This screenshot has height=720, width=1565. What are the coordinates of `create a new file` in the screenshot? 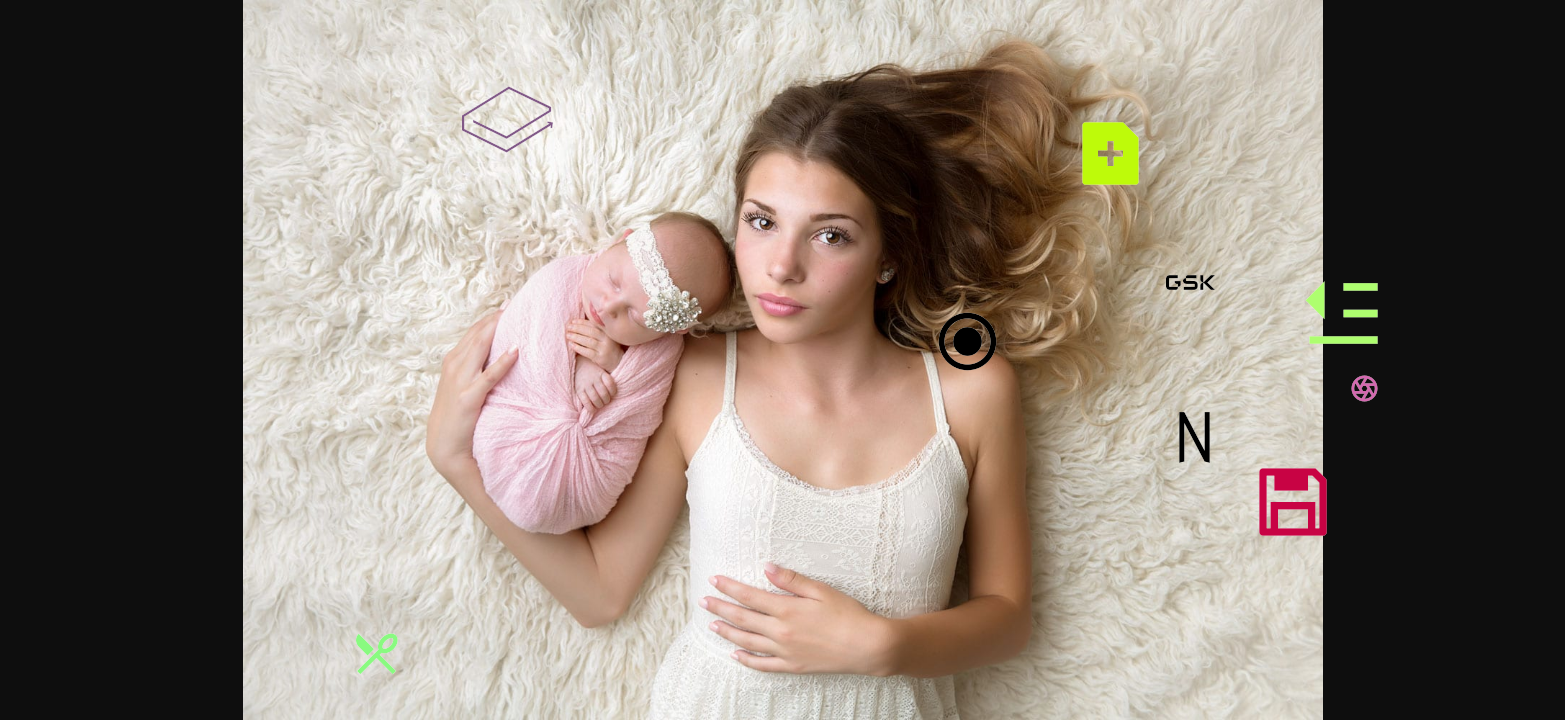 It's located at (1110, 153).